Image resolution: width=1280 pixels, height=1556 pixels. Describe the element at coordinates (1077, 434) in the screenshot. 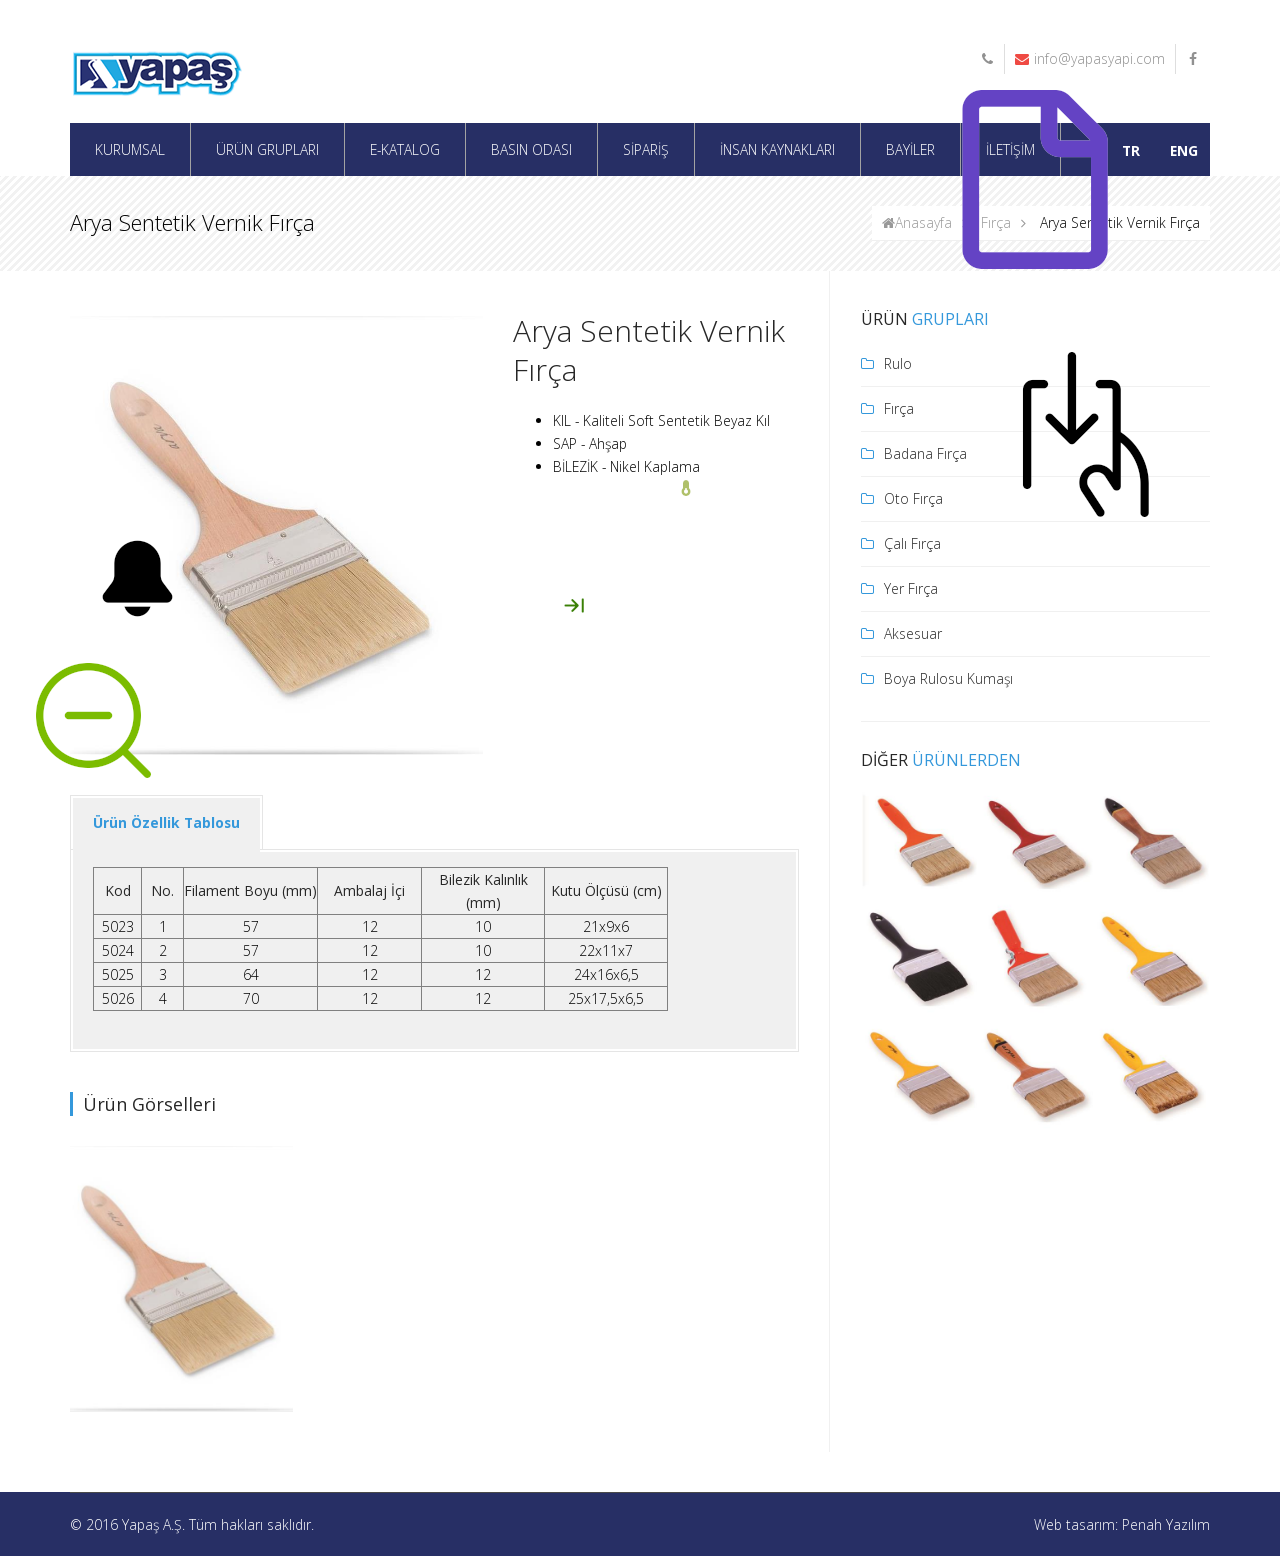

I see `withdraw funds or cash out` at that location.